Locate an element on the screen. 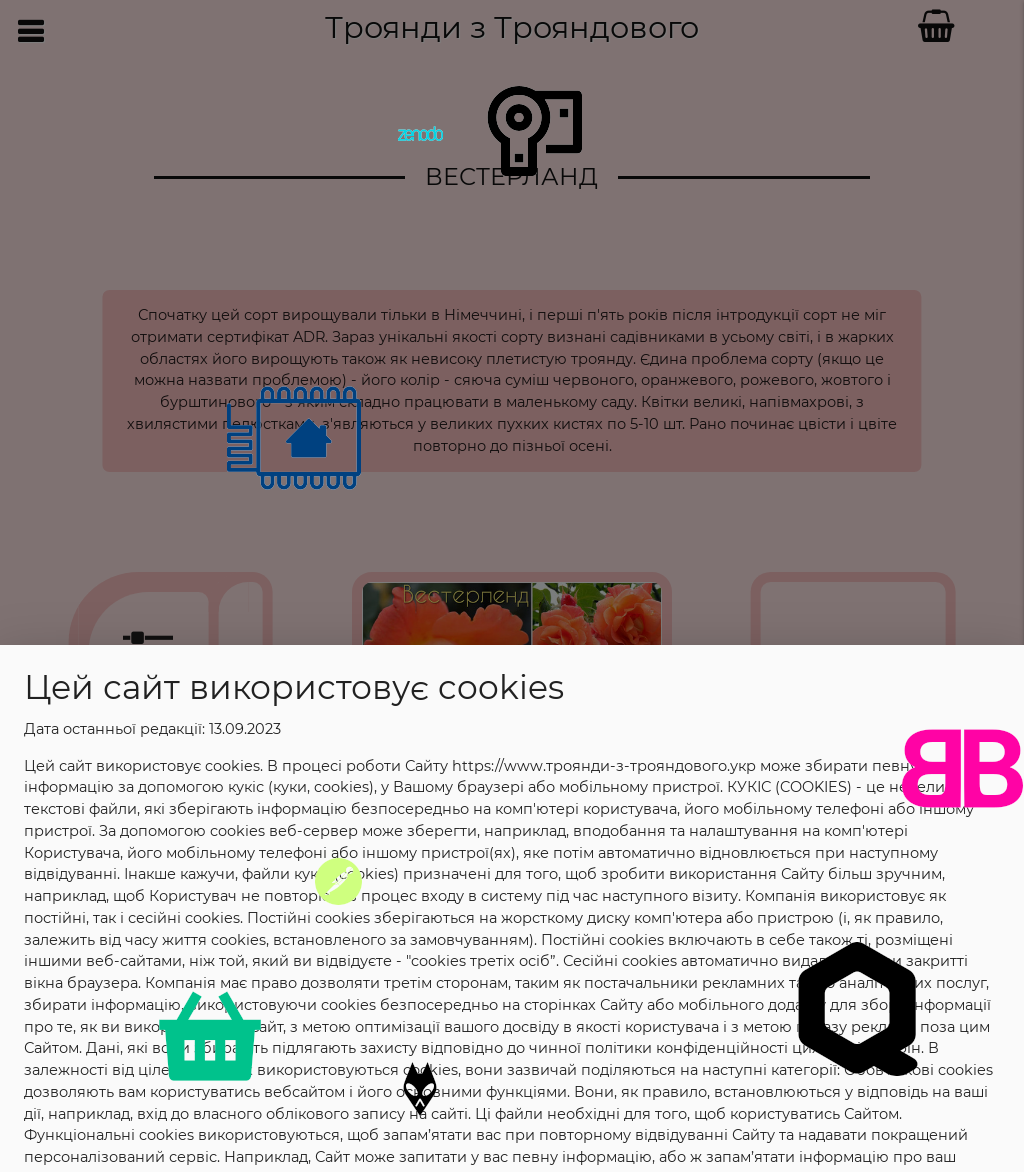 The height and width of the screenshot is (1172, 1024). open zenodo research repository is located at coordinates (420, 133).